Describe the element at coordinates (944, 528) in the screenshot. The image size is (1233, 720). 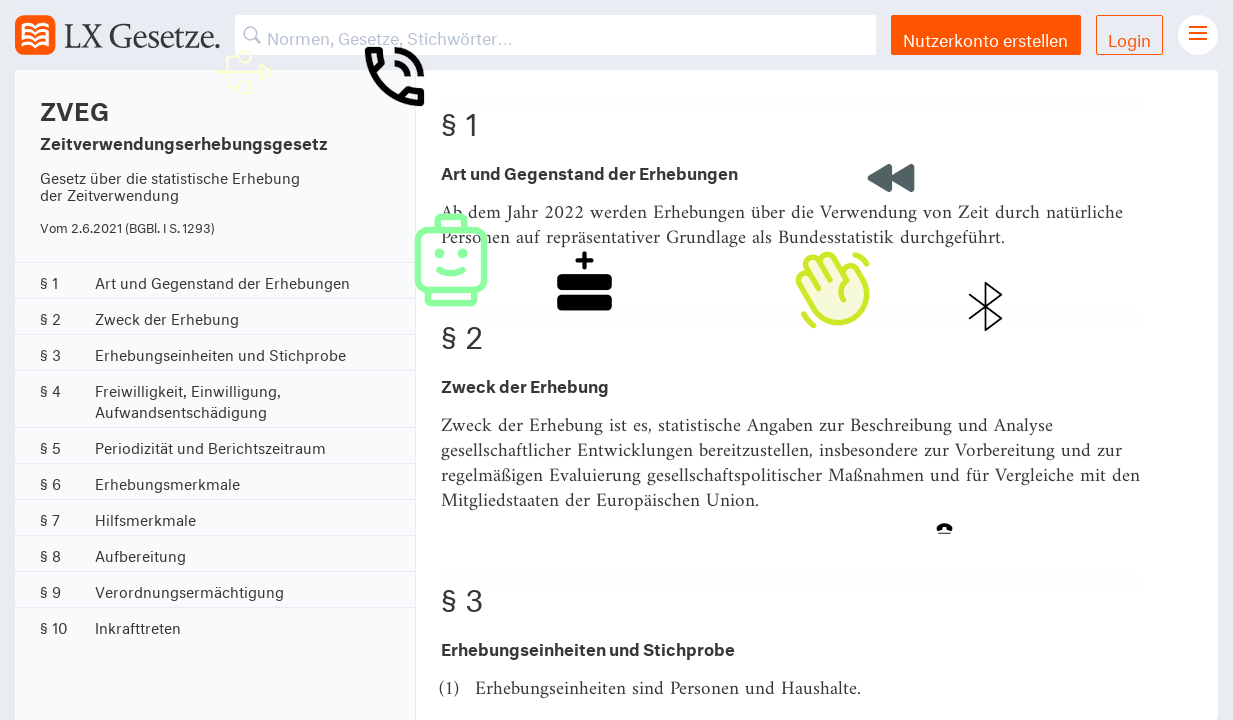
I see `end the current phone call` at that location.